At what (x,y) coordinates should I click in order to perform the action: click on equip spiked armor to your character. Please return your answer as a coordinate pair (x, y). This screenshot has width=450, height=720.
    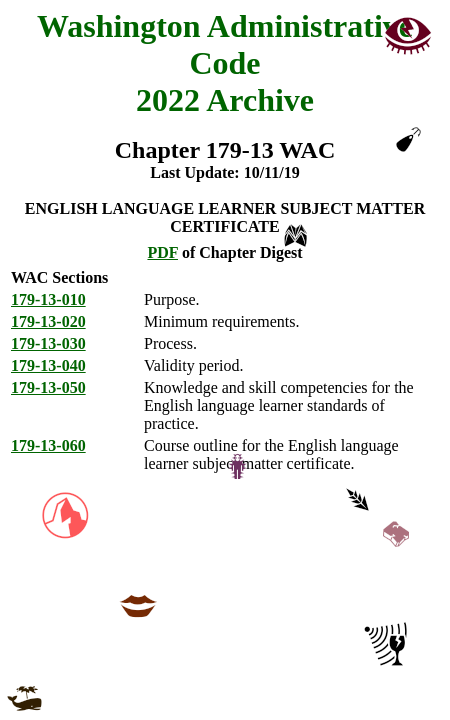
    Looking at the image, I should click on (237, 466).